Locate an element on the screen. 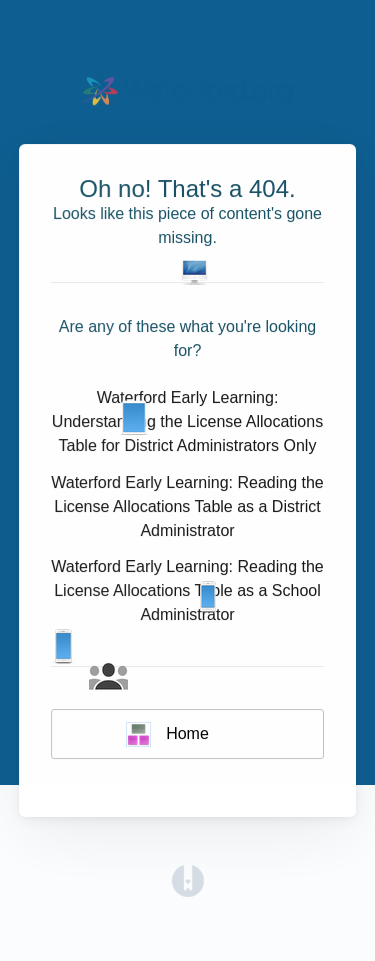 This screenshot has height=961, width=375. select all items in the current view is located at coordinates (138, 734).